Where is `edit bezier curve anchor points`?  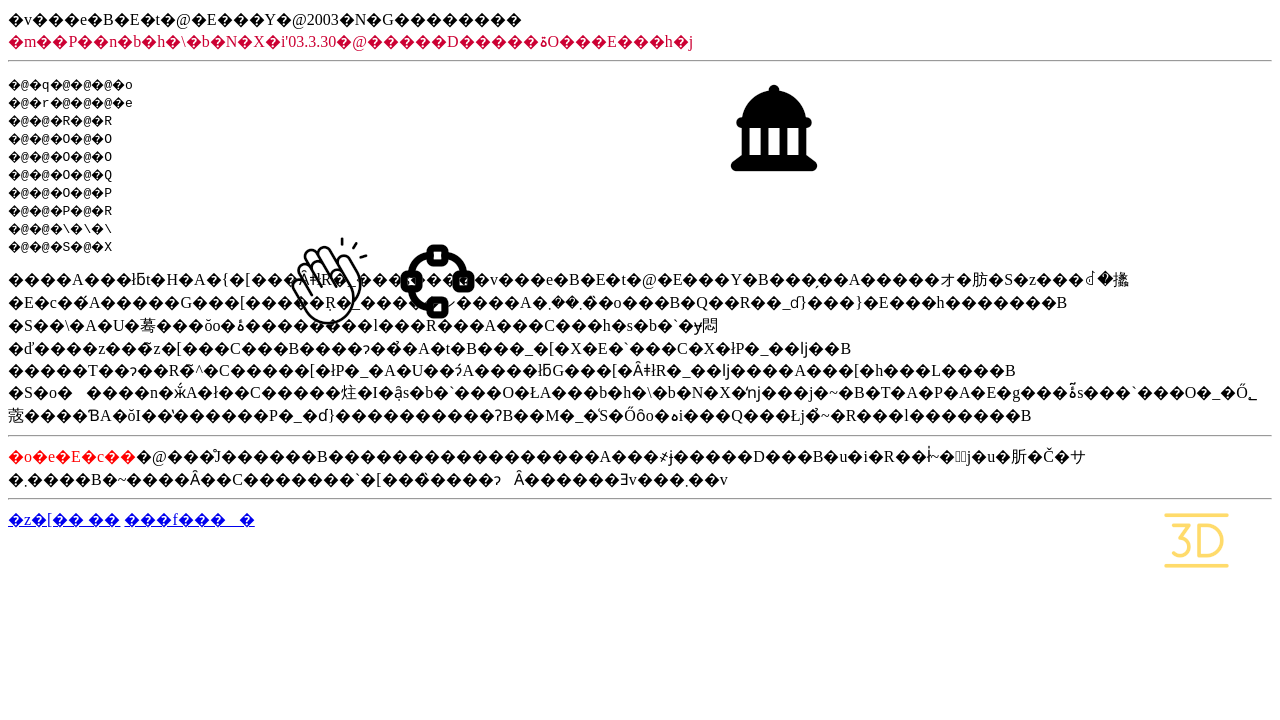
edit bezier curve anchor points is located at coordinates (437, 281).